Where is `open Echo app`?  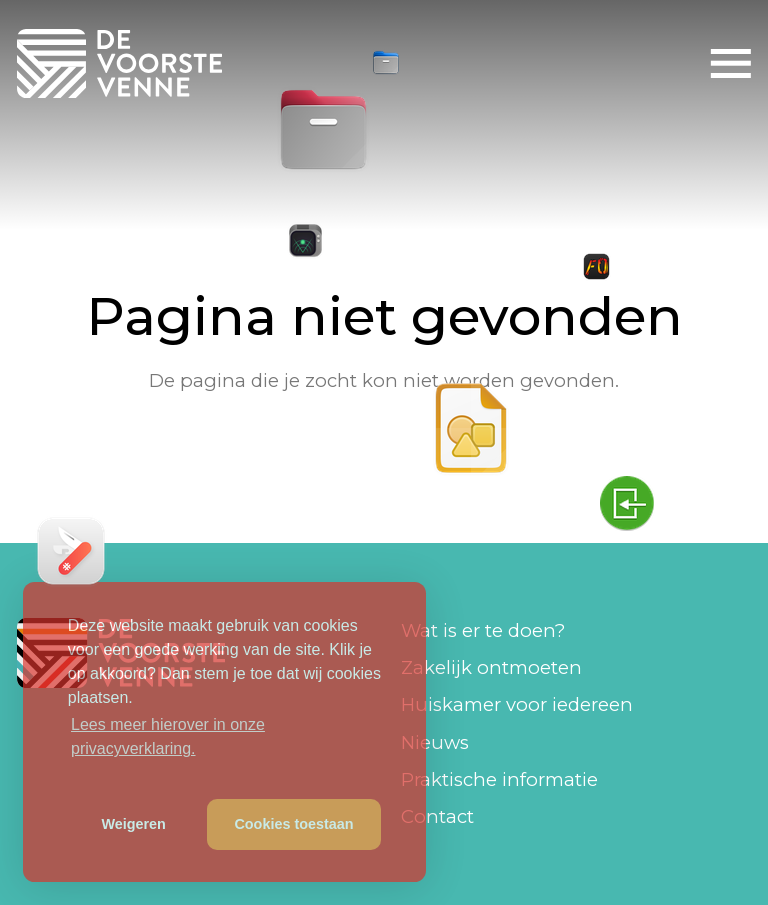
open Echo app is located at coordinates (305, 240).